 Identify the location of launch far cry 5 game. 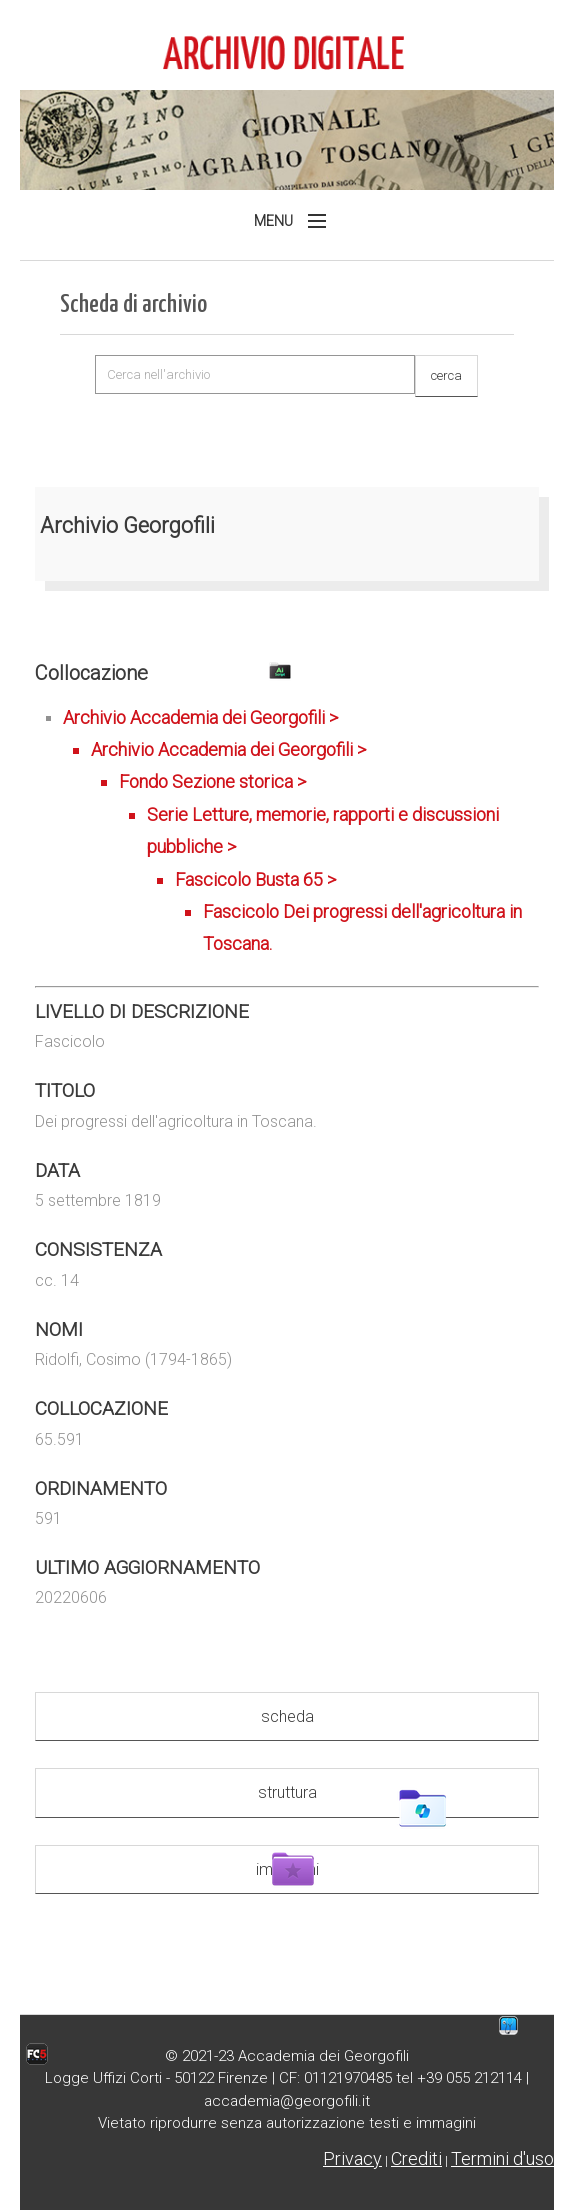
(37, 2054).